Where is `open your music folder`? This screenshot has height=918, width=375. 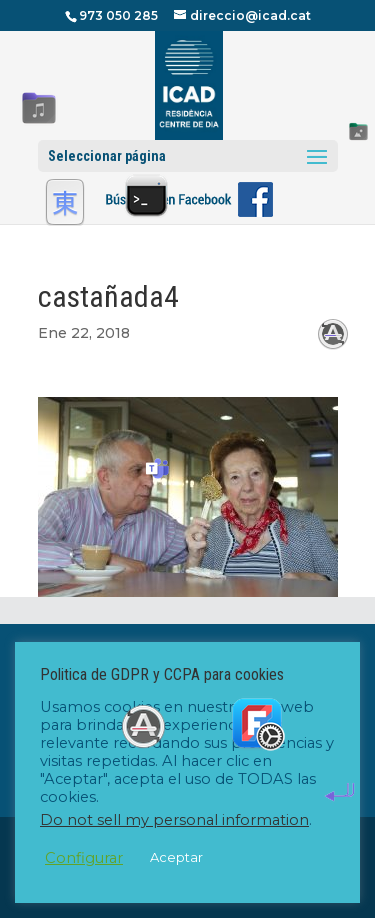 open your music folder is located at coordinates (39, 108).